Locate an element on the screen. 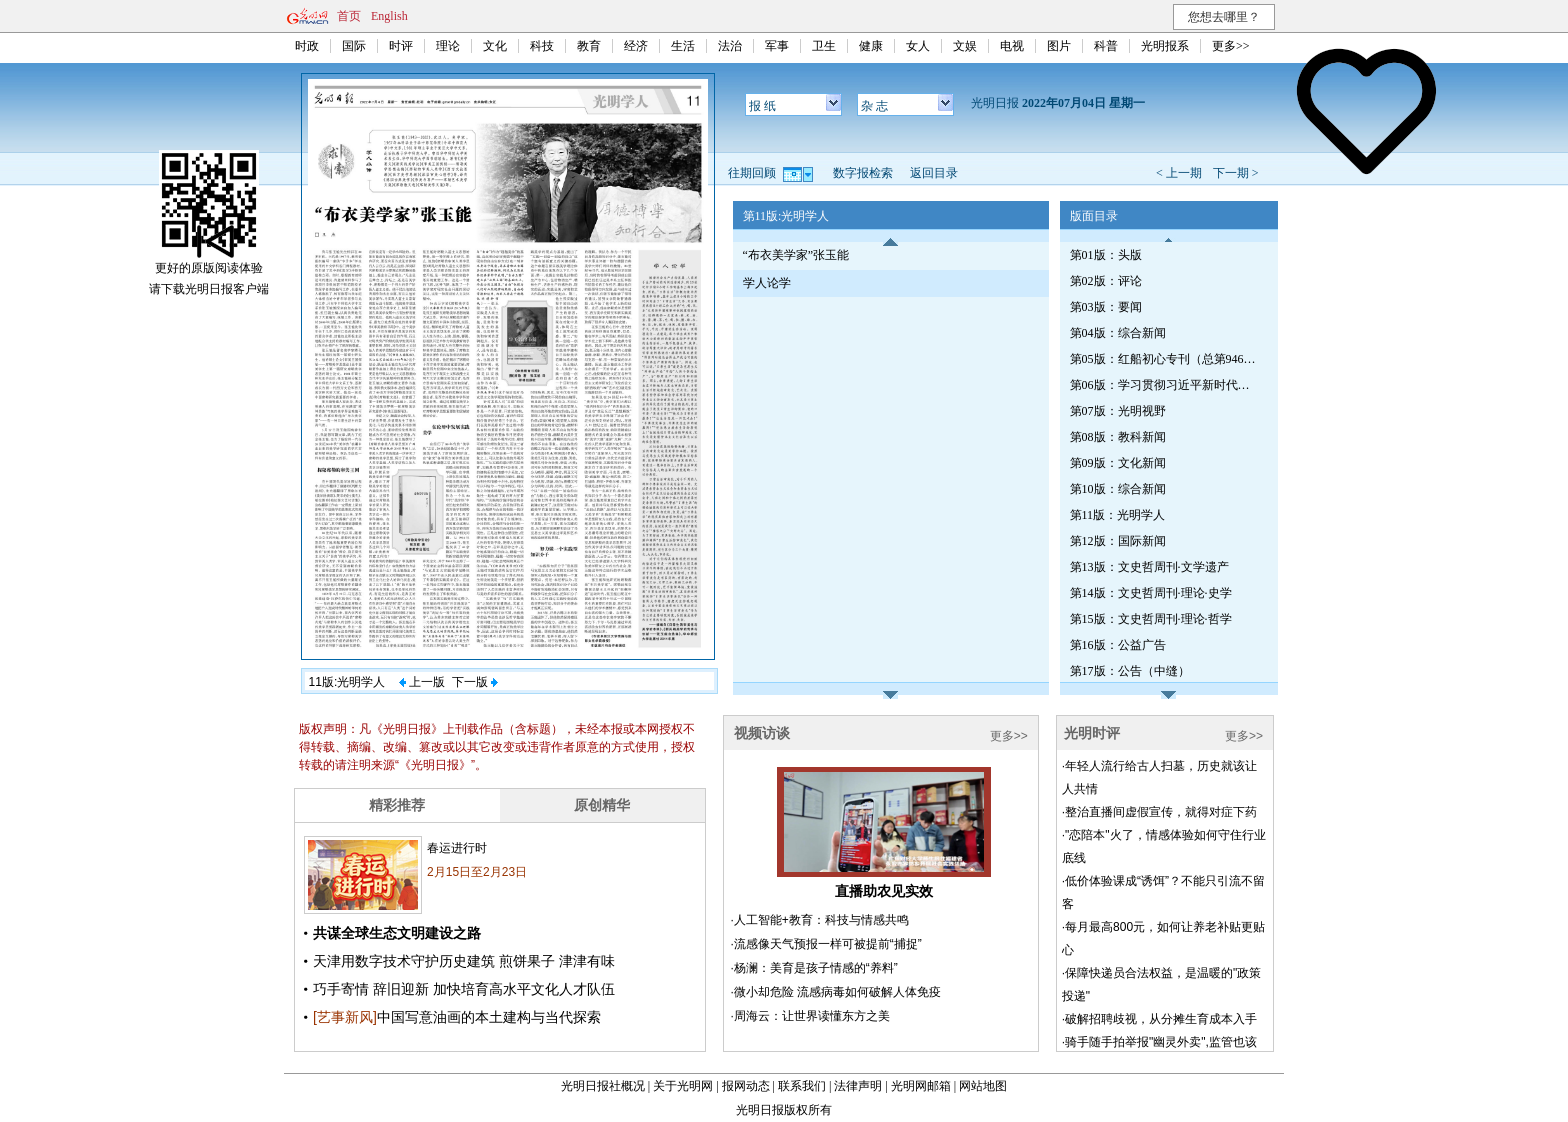 The image size is (1568, 1122). add item to favorites is located at coordinates (1366, 111).